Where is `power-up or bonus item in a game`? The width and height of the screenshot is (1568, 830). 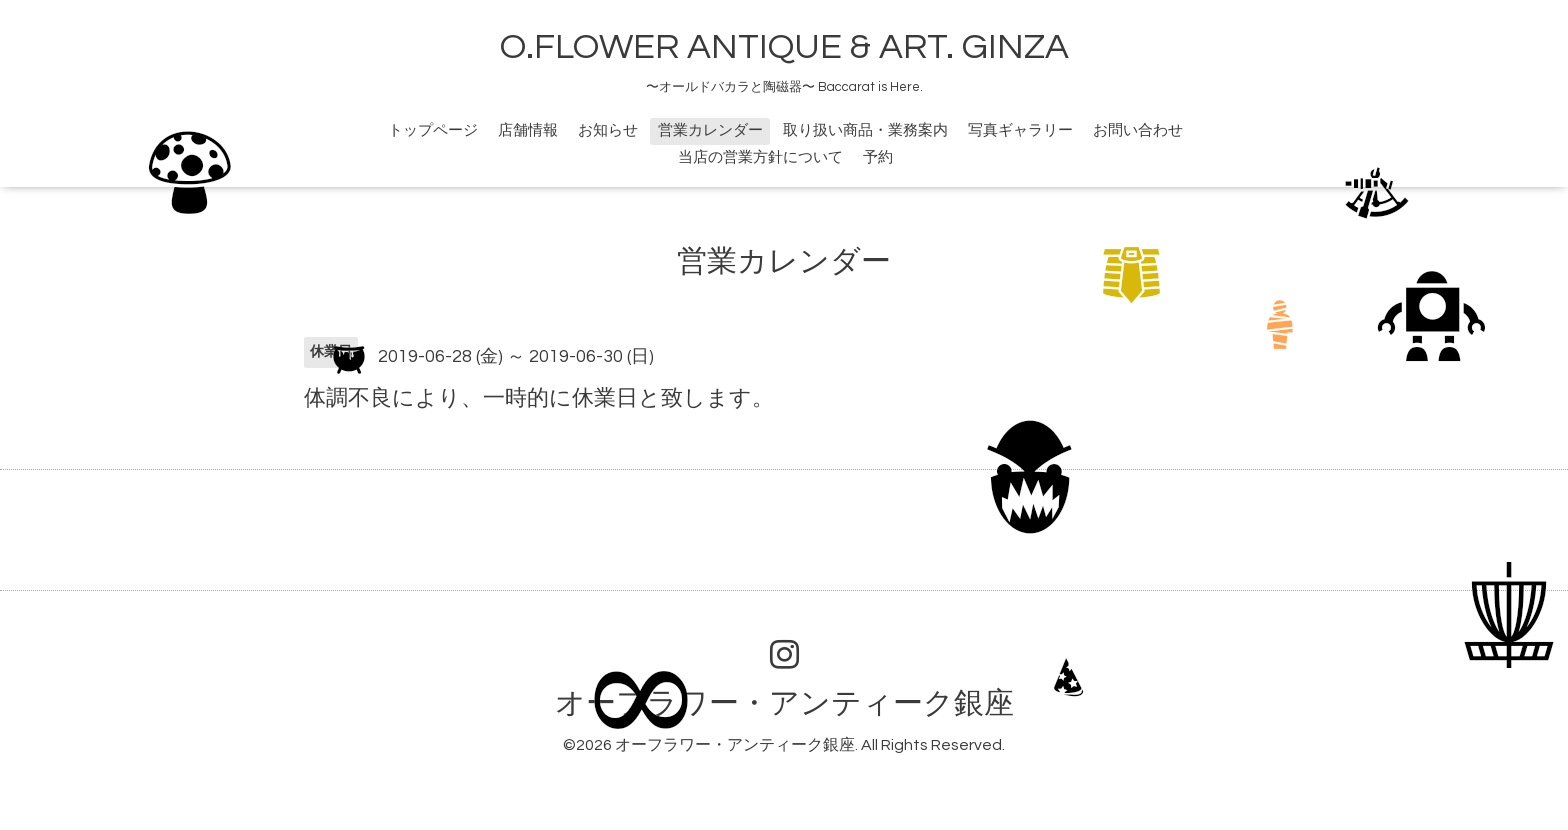 power-up or bonus item in a game is located at coordinates (190, 172).